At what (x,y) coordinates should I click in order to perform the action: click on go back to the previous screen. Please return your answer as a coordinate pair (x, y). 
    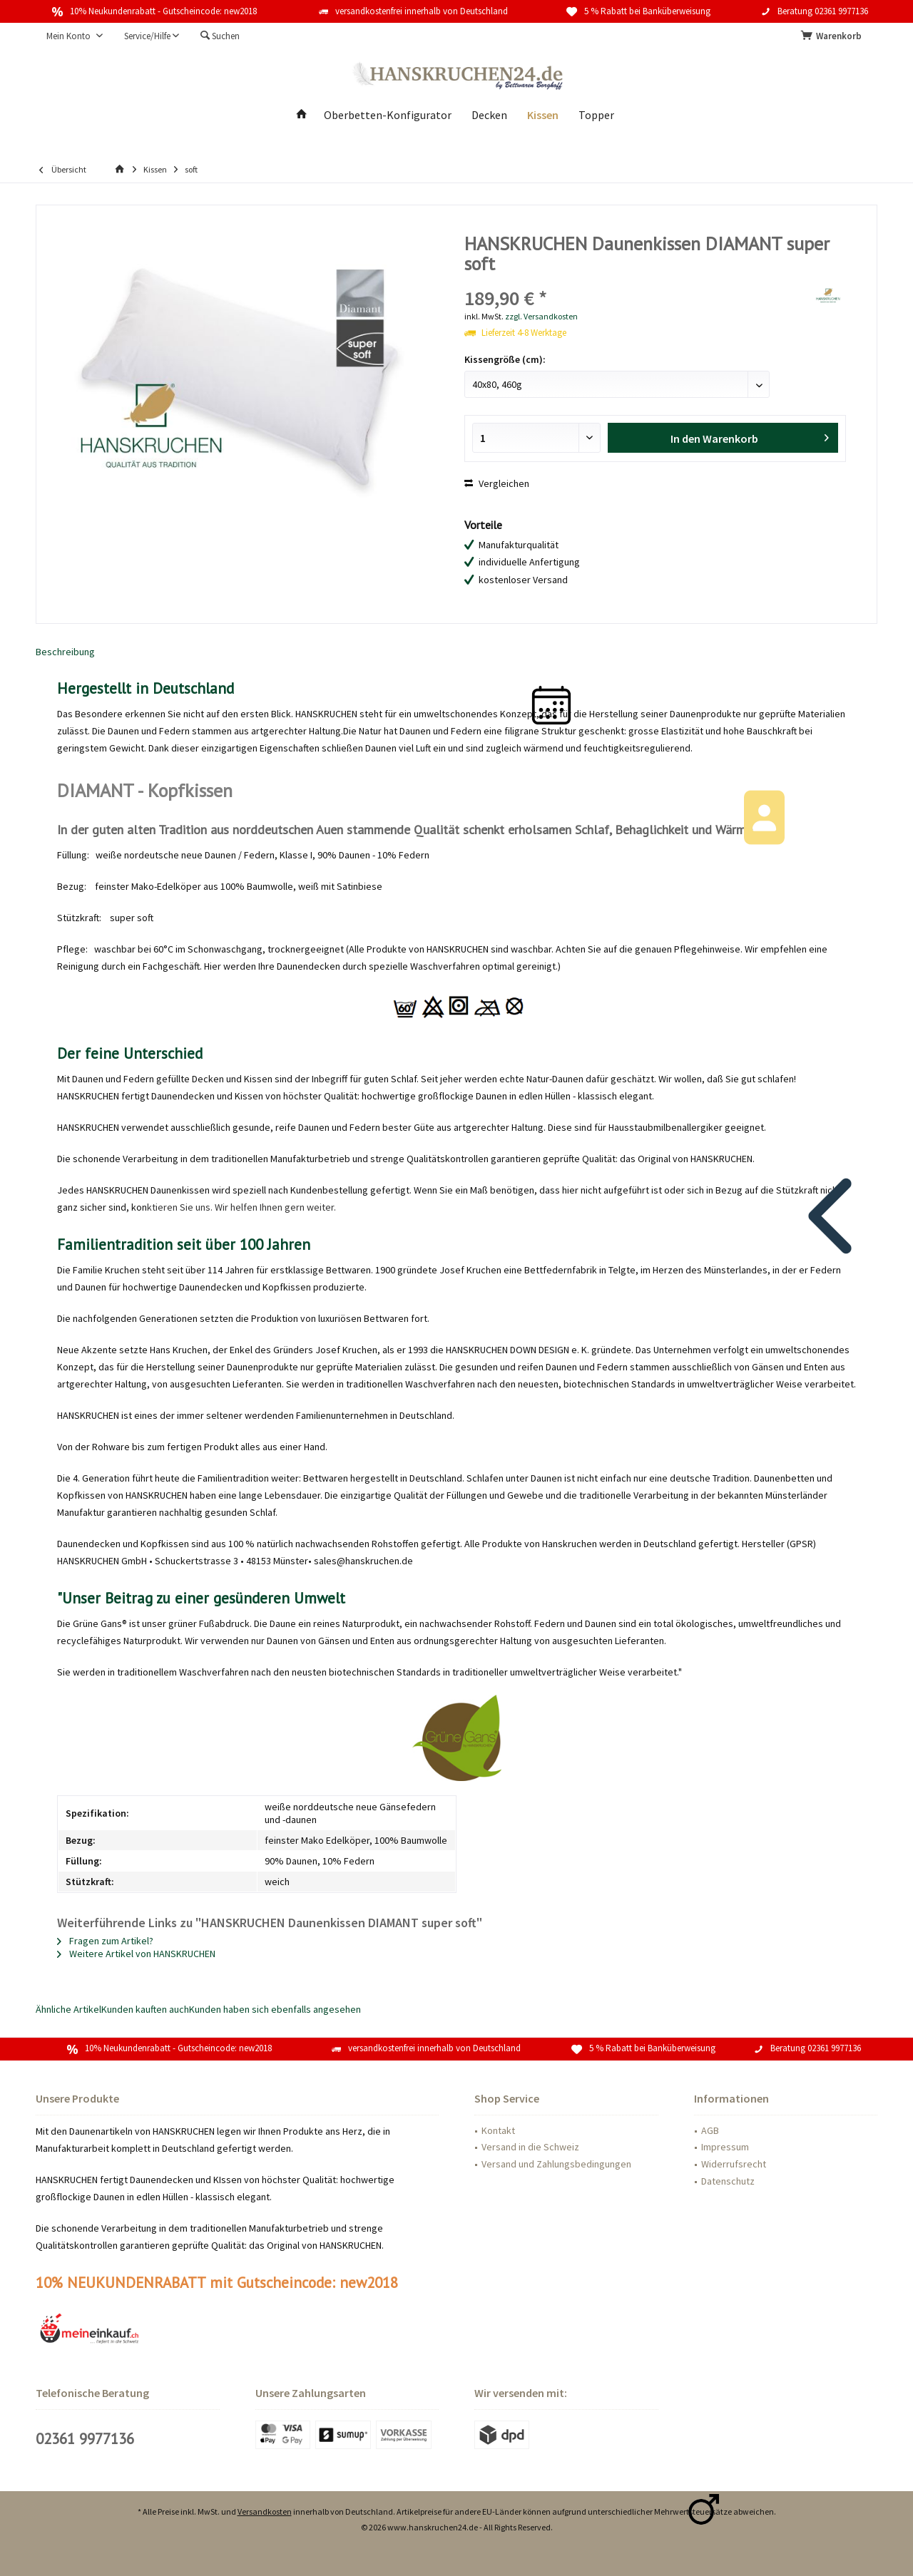
    Looking at the image, I should click on (830, 1216).